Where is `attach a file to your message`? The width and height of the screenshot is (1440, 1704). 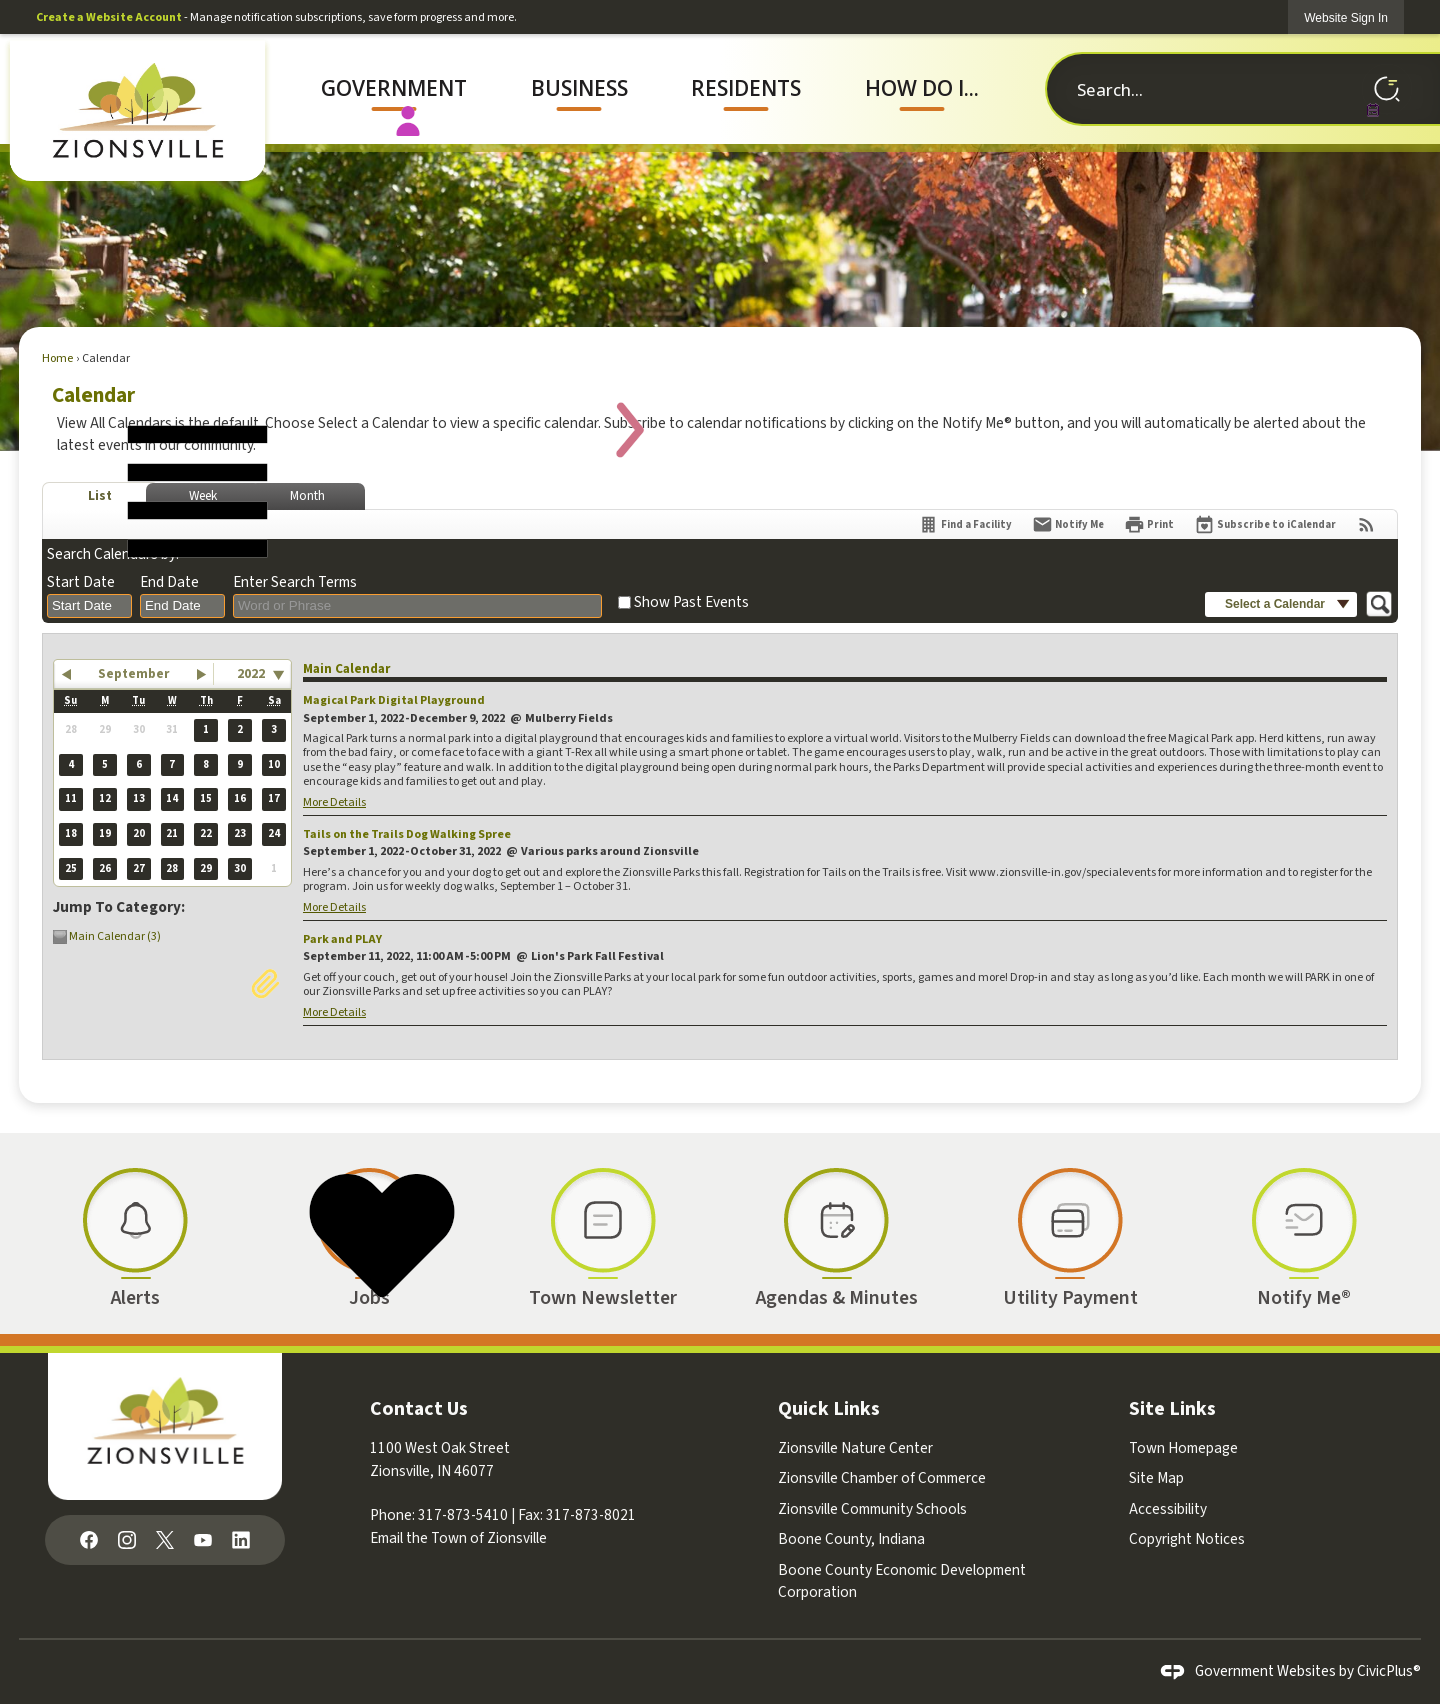 attach a file to your message is located at coordinates (265, 984).